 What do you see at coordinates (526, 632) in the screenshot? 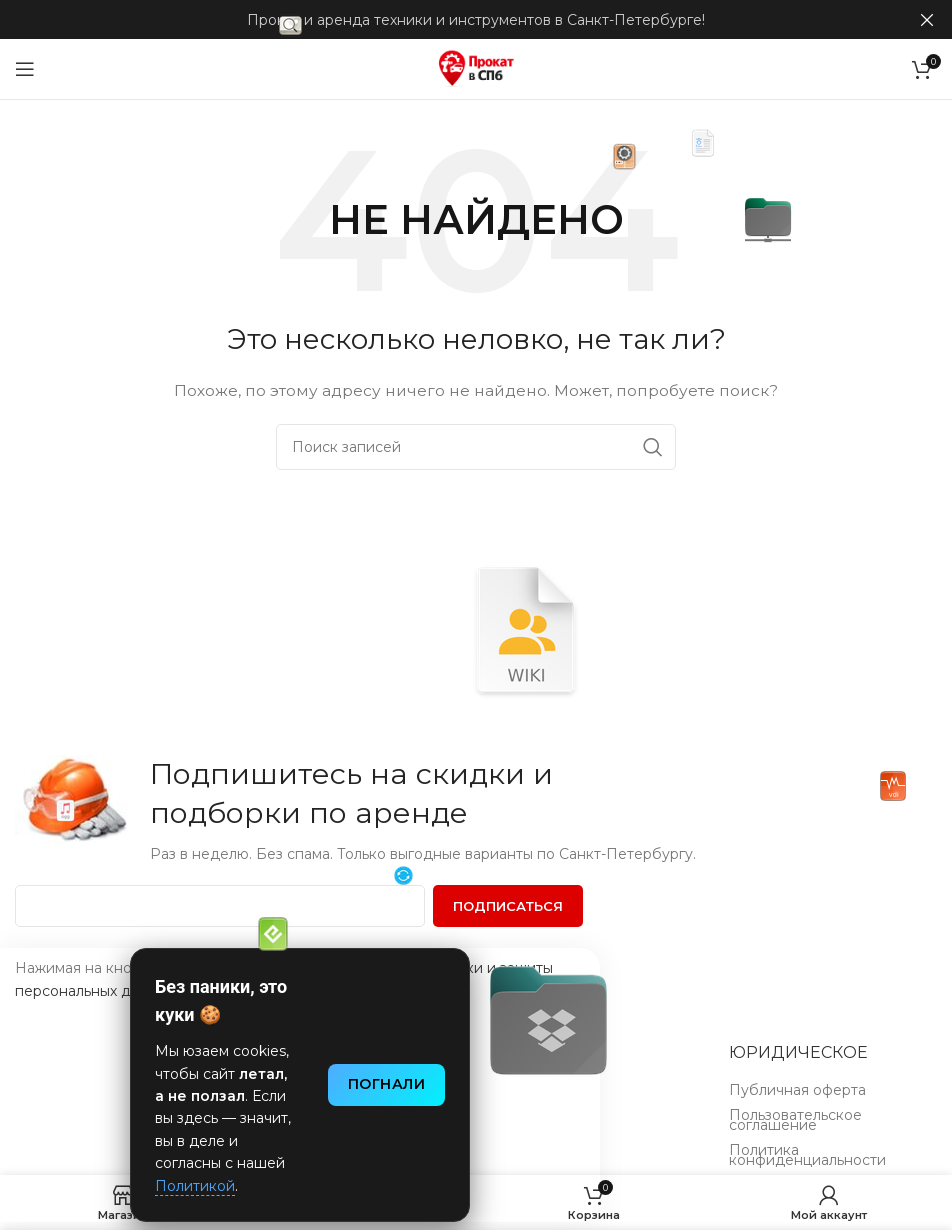
I see `wiki document file type` at bounding box center [526, 632].